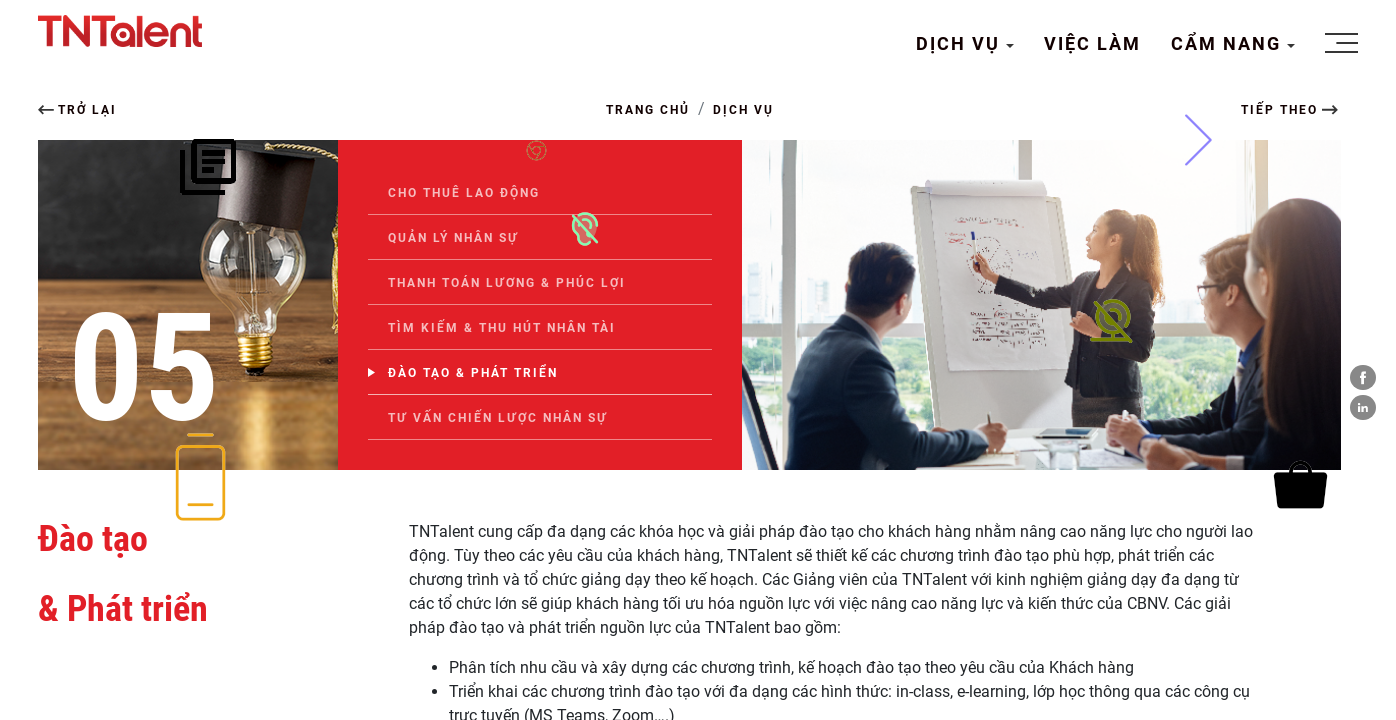 The height and width of the screenshot is (720, 1396). What do you see at coordinates (585, 229) in the screenshot?
I see `mute audio or disable sound` at bounding box center [585, 229].